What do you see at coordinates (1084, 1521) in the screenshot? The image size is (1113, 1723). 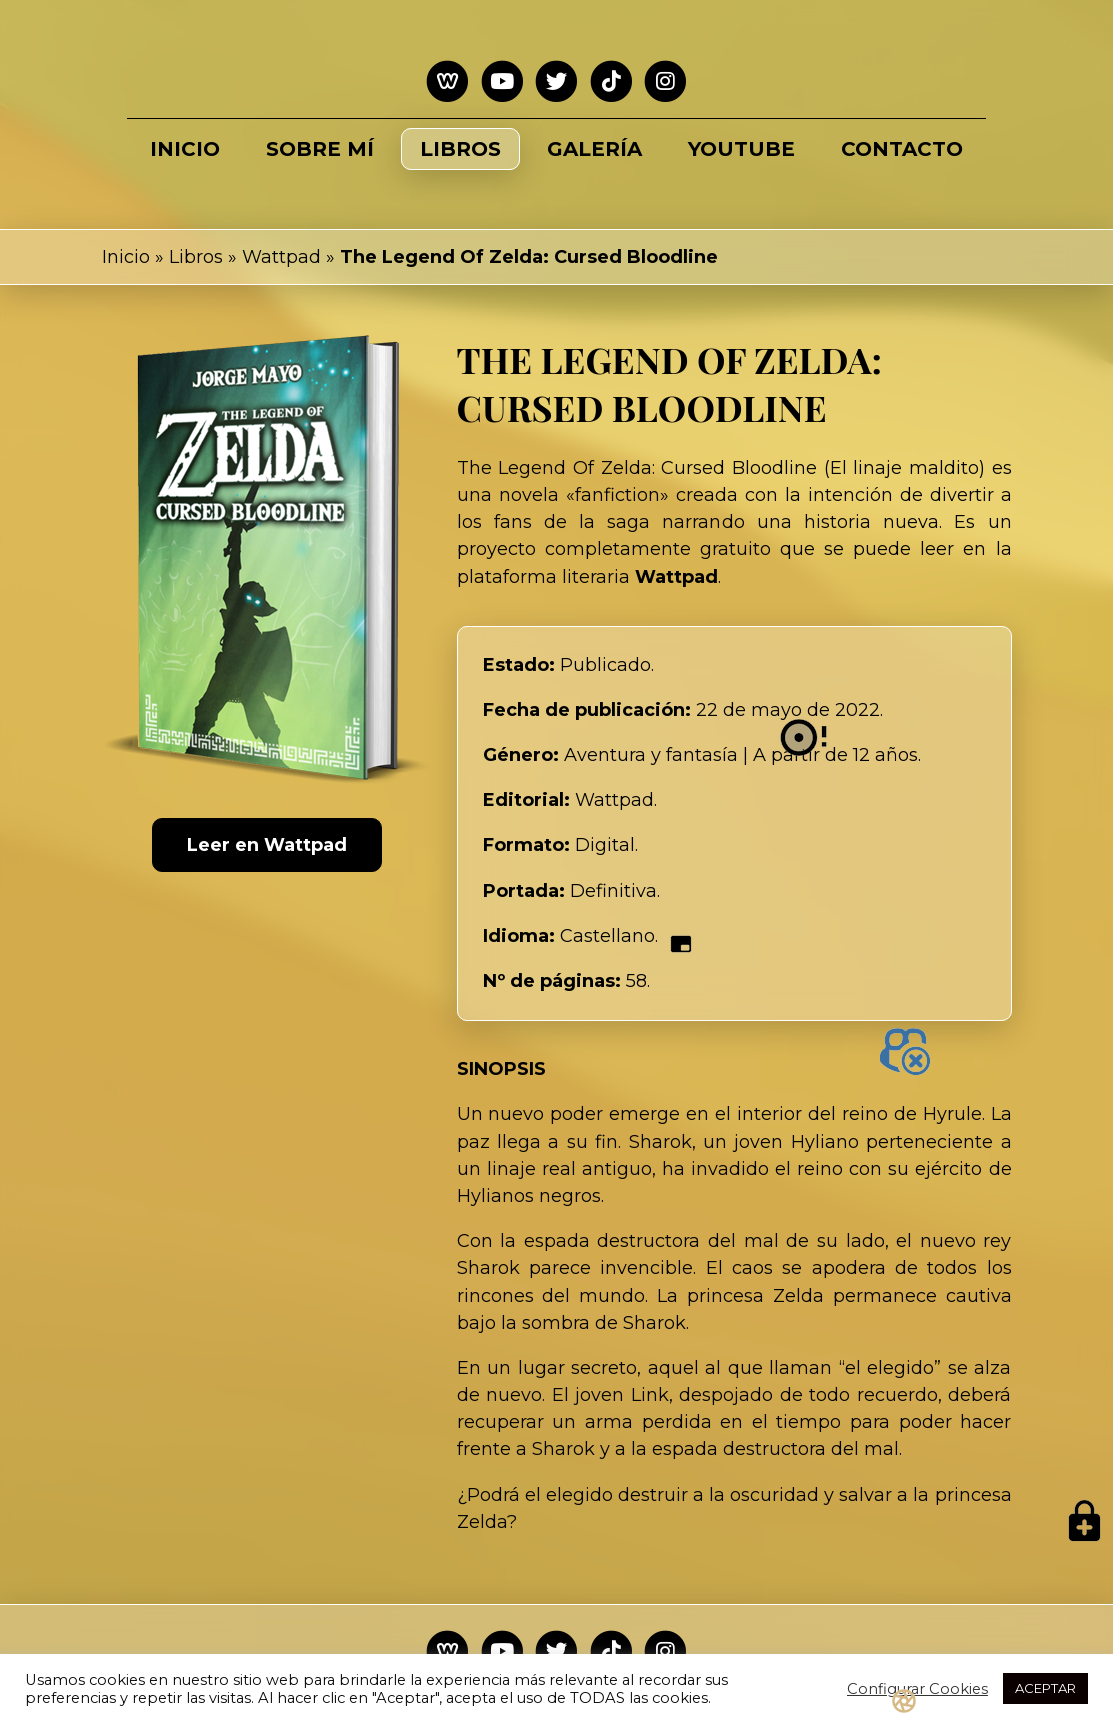 I see `enable enhanced encryption for secure communication` at bounding box center [1084, 1521].